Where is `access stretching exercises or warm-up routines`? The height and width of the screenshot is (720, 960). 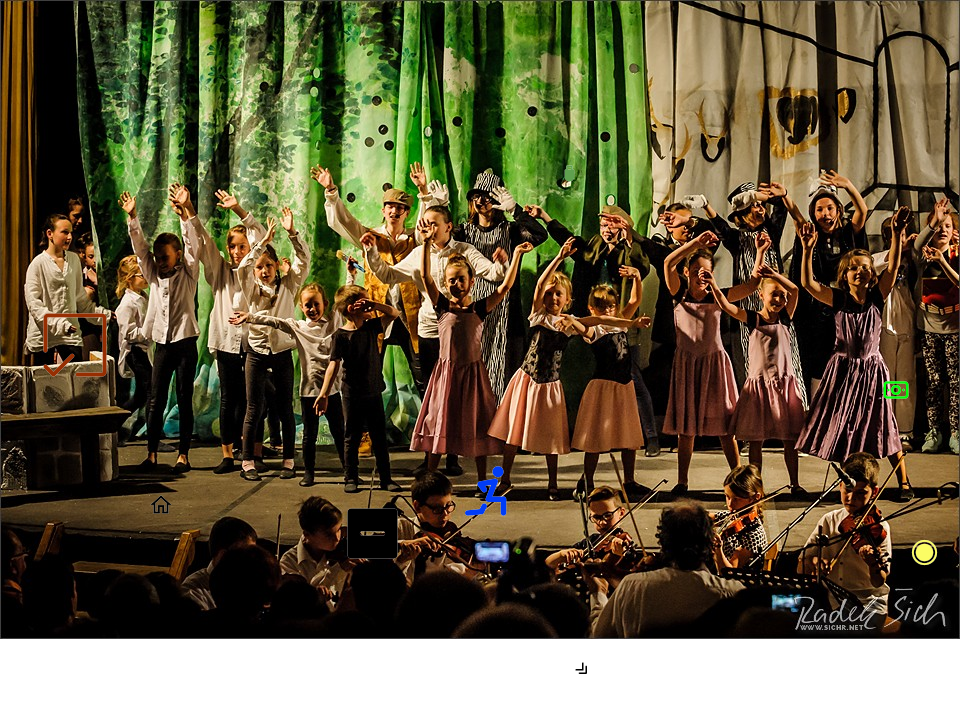 access stretching exercises or warm-up routines is located at coordinates (487, 491).